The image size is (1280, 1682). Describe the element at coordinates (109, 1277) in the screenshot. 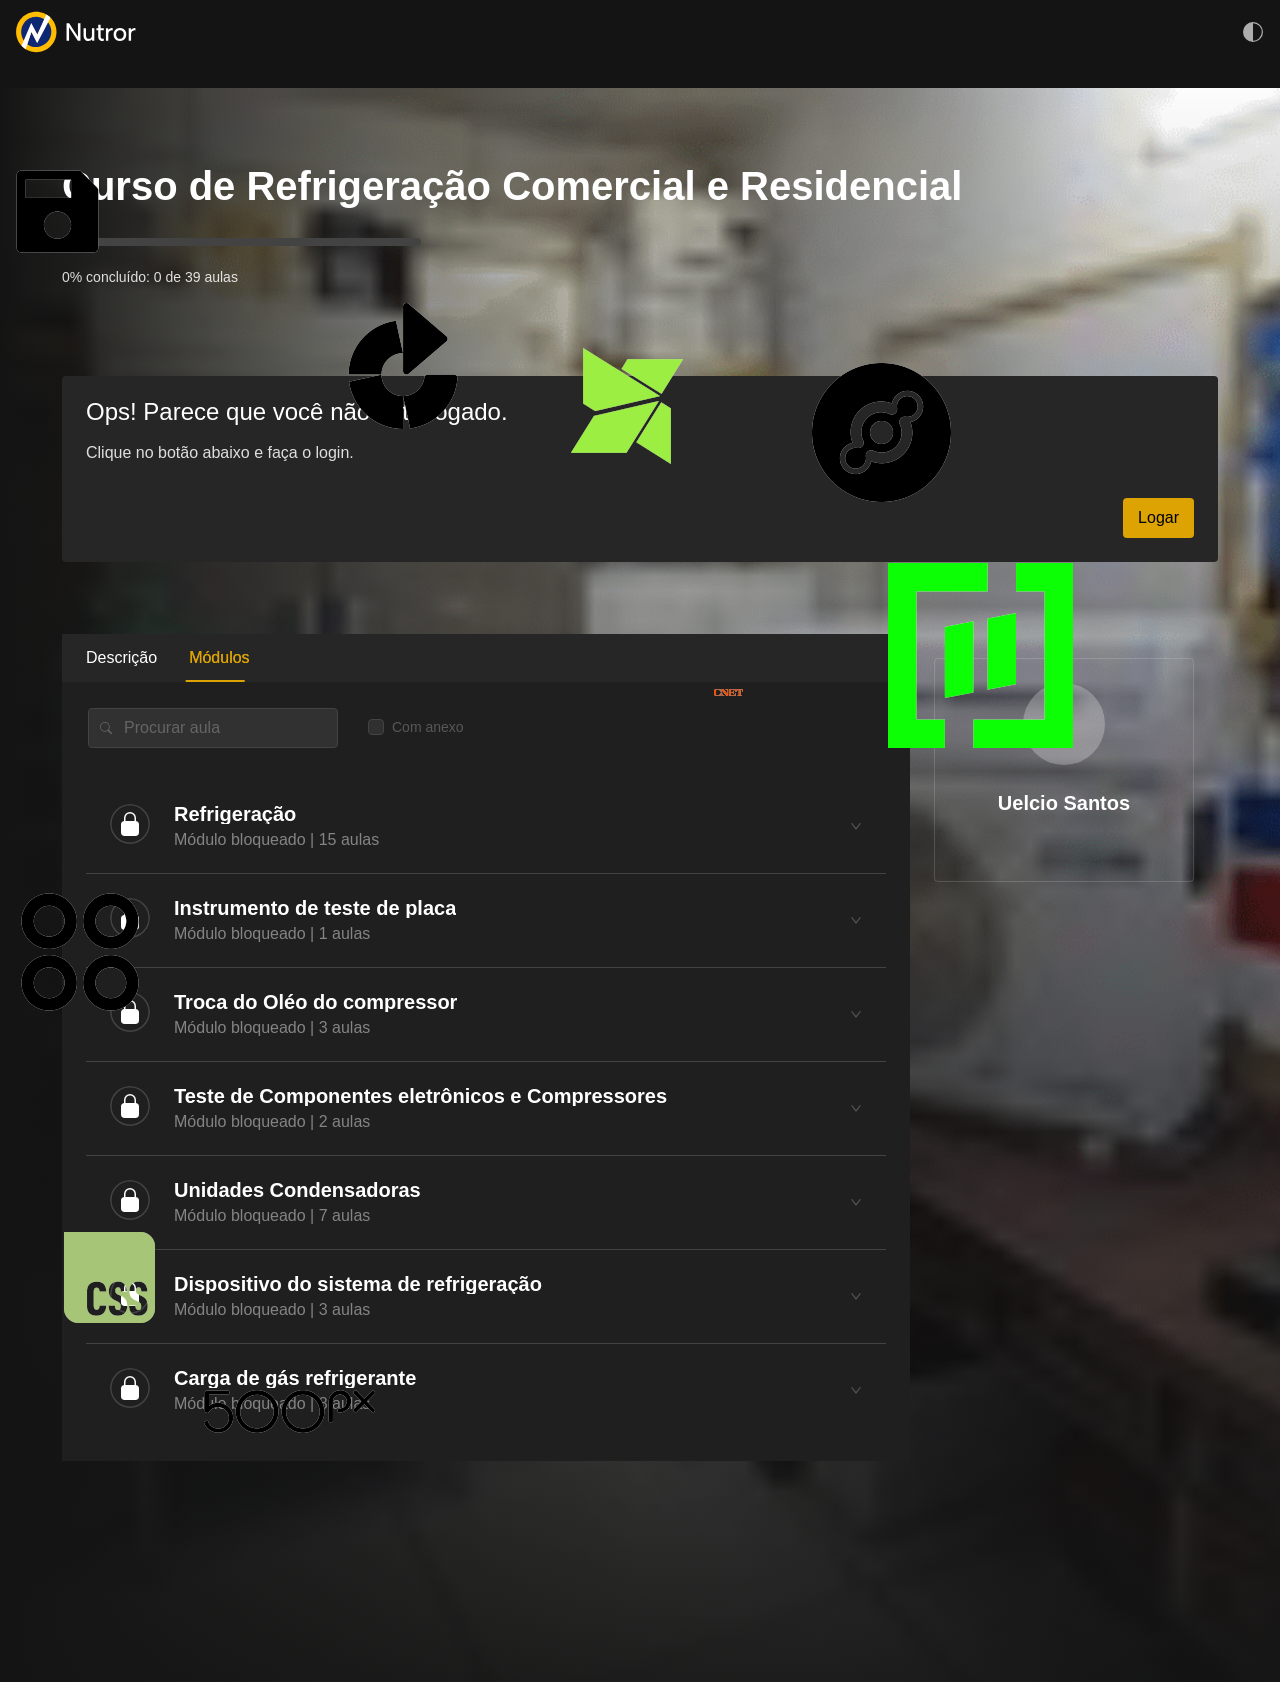

I see `CSS programming language logo` at that location.